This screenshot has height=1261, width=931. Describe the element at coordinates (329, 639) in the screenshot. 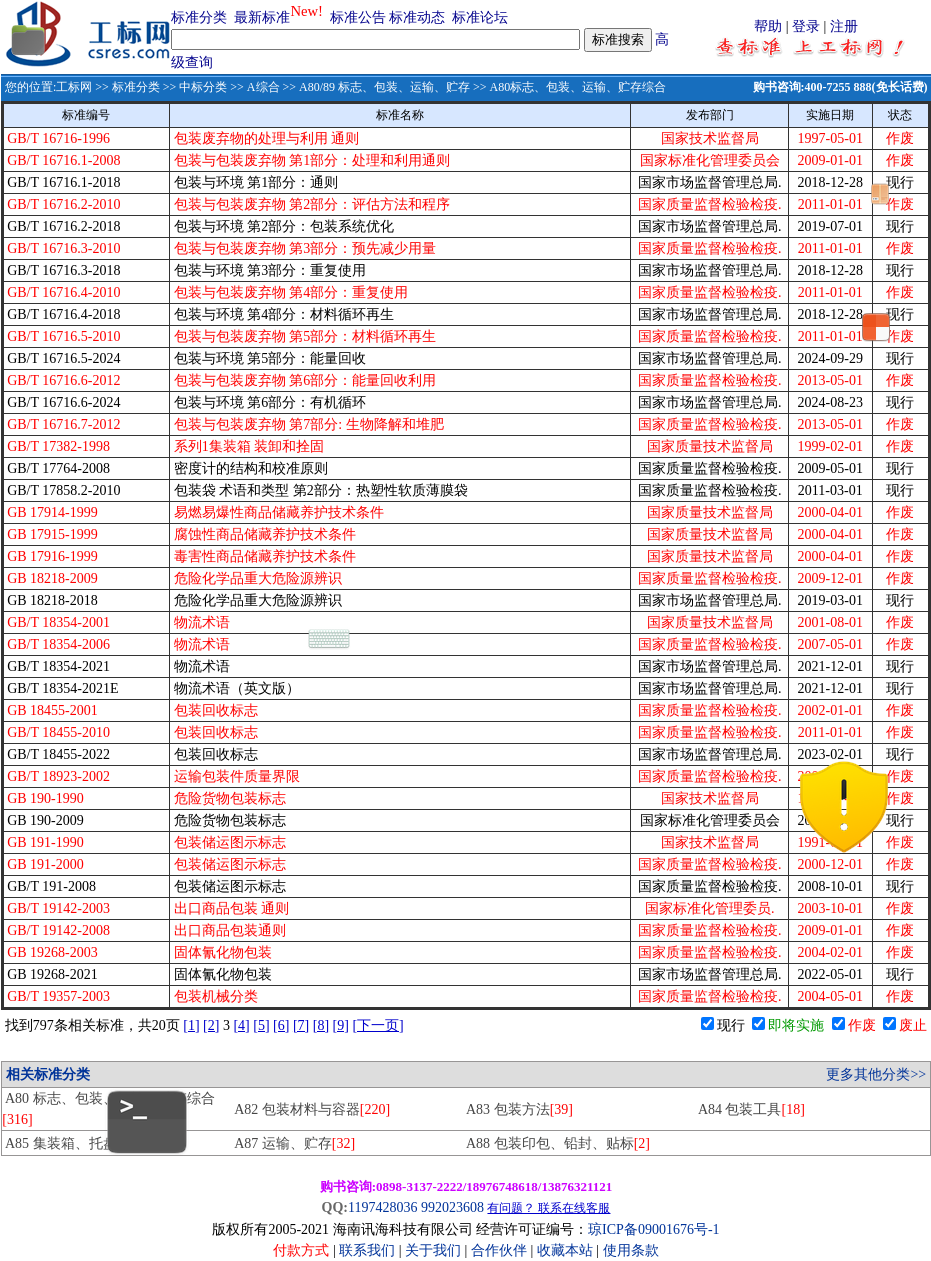

I see `bluetooth keyboard connected successfully` at that location.